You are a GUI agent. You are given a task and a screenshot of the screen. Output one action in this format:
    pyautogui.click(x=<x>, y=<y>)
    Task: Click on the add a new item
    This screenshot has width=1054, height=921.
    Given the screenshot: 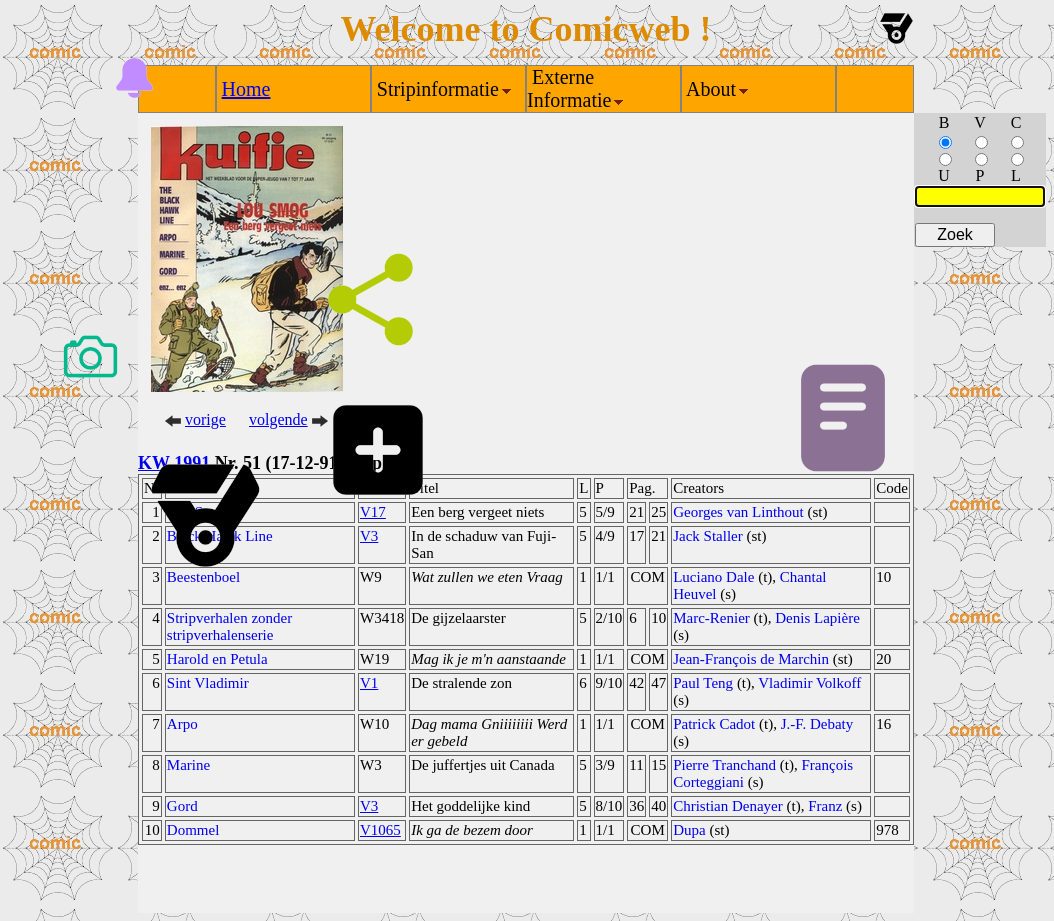 What is the action you would take?
    pyautogui.click(x=378, y=450)
    